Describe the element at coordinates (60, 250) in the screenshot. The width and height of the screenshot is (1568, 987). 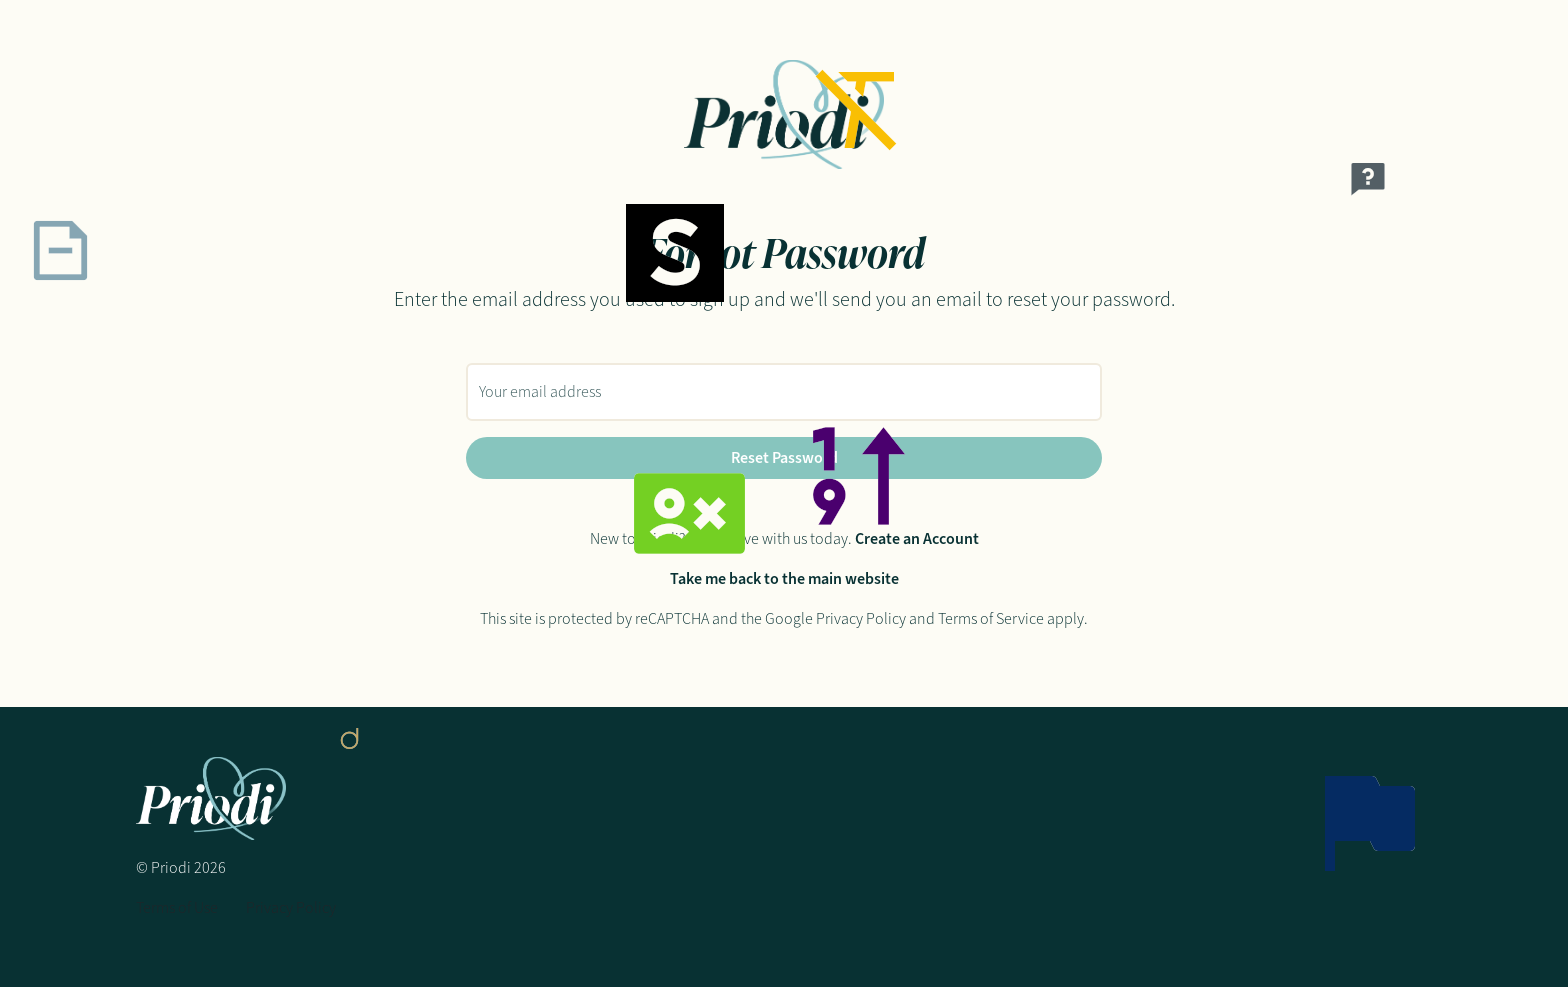
I see `reduce or compress file size` at that location.